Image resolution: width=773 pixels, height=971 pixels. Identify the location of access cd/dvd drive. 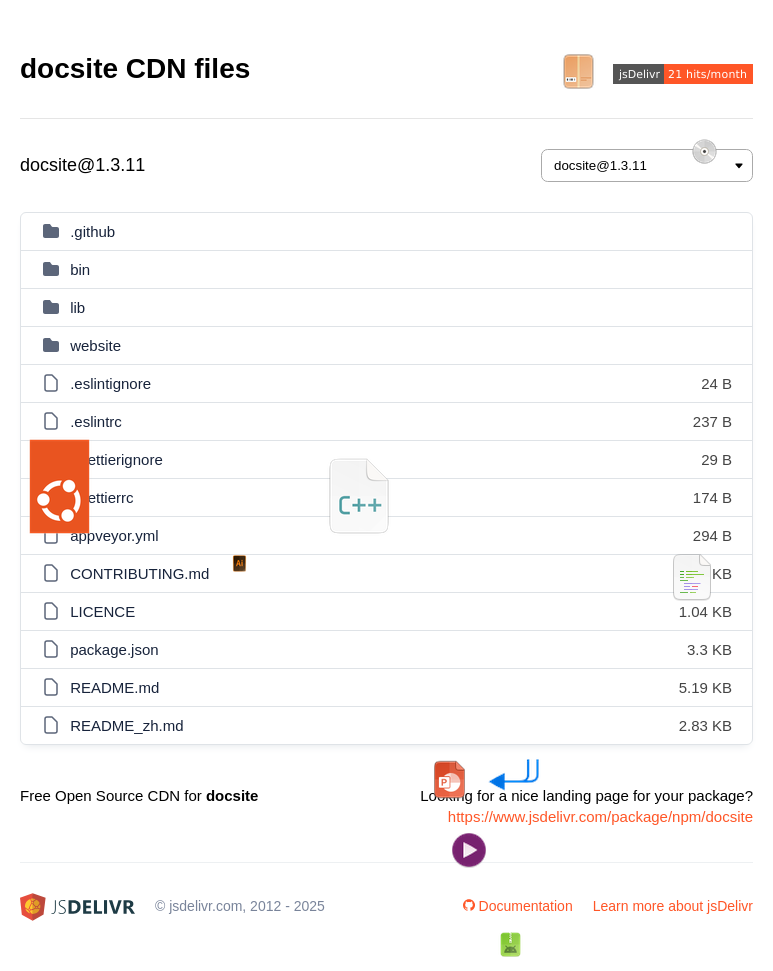
(704, 151).